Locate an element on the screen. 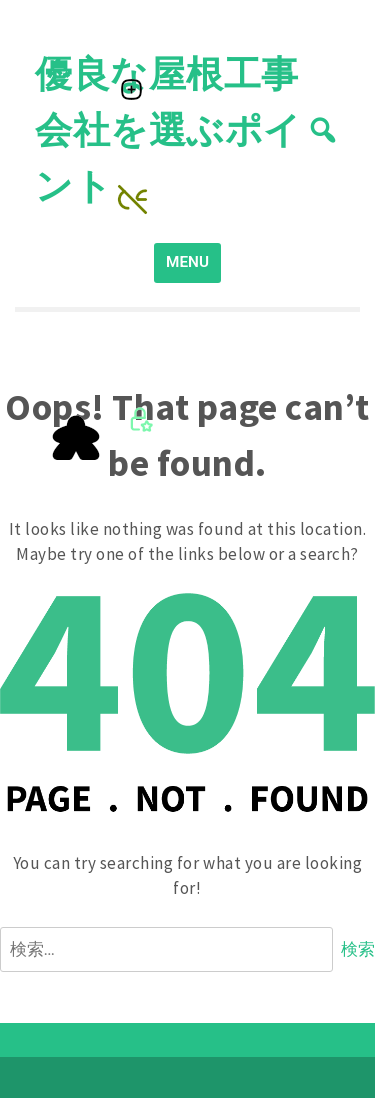 The height and width of the screenshot is (1098, 375). access board game or tabletop gaming features is located at coordinates (76, 439).